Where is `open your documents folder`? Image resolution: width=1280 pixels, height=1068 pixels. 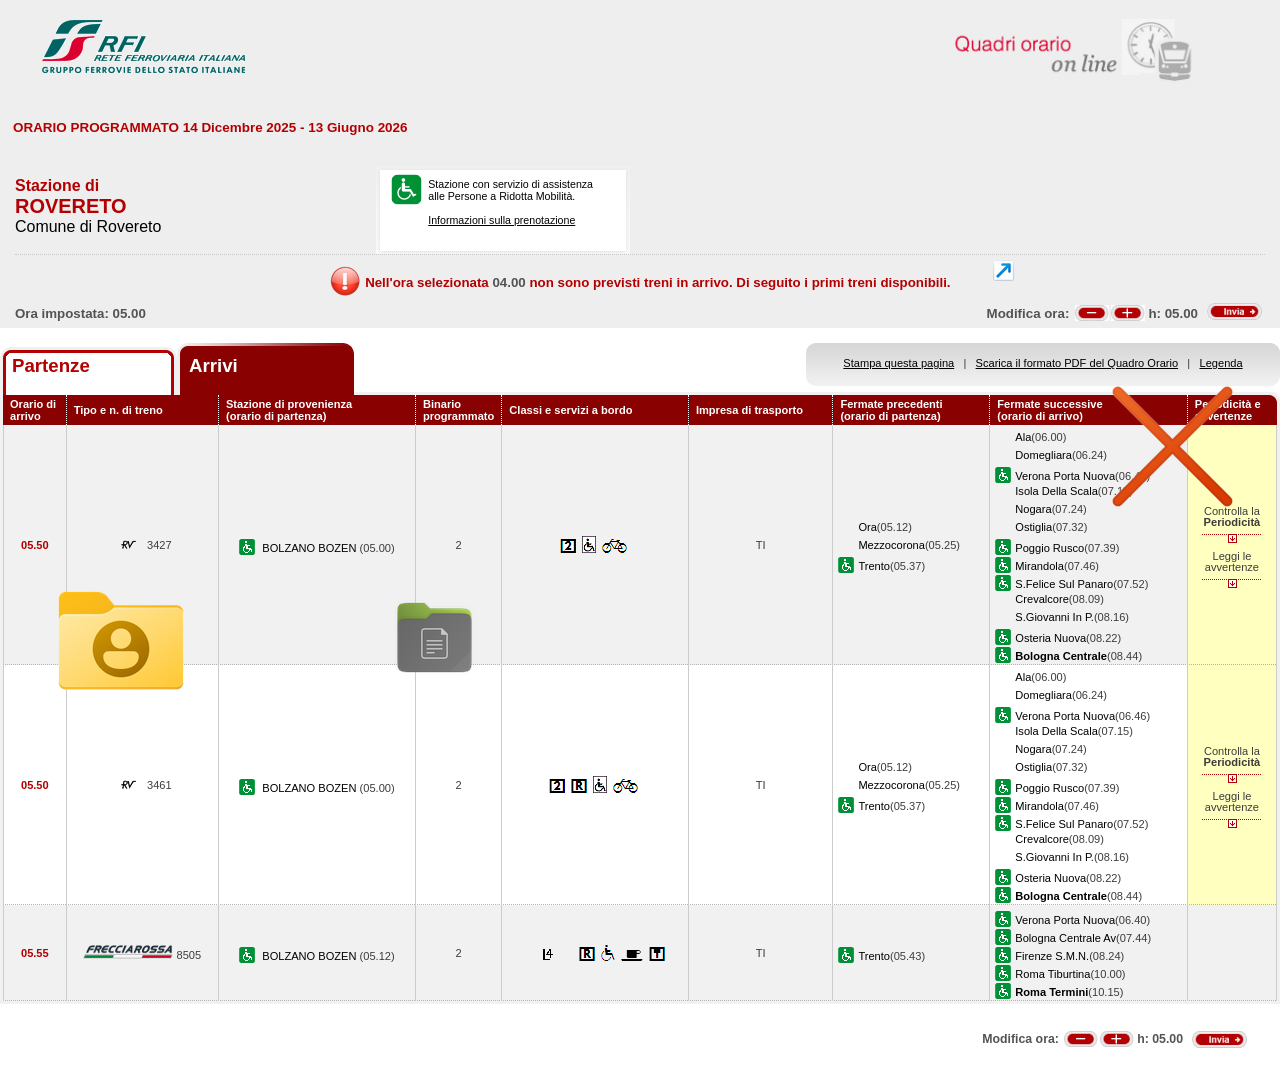 open your documents folder is located at coordinates (434, 637).